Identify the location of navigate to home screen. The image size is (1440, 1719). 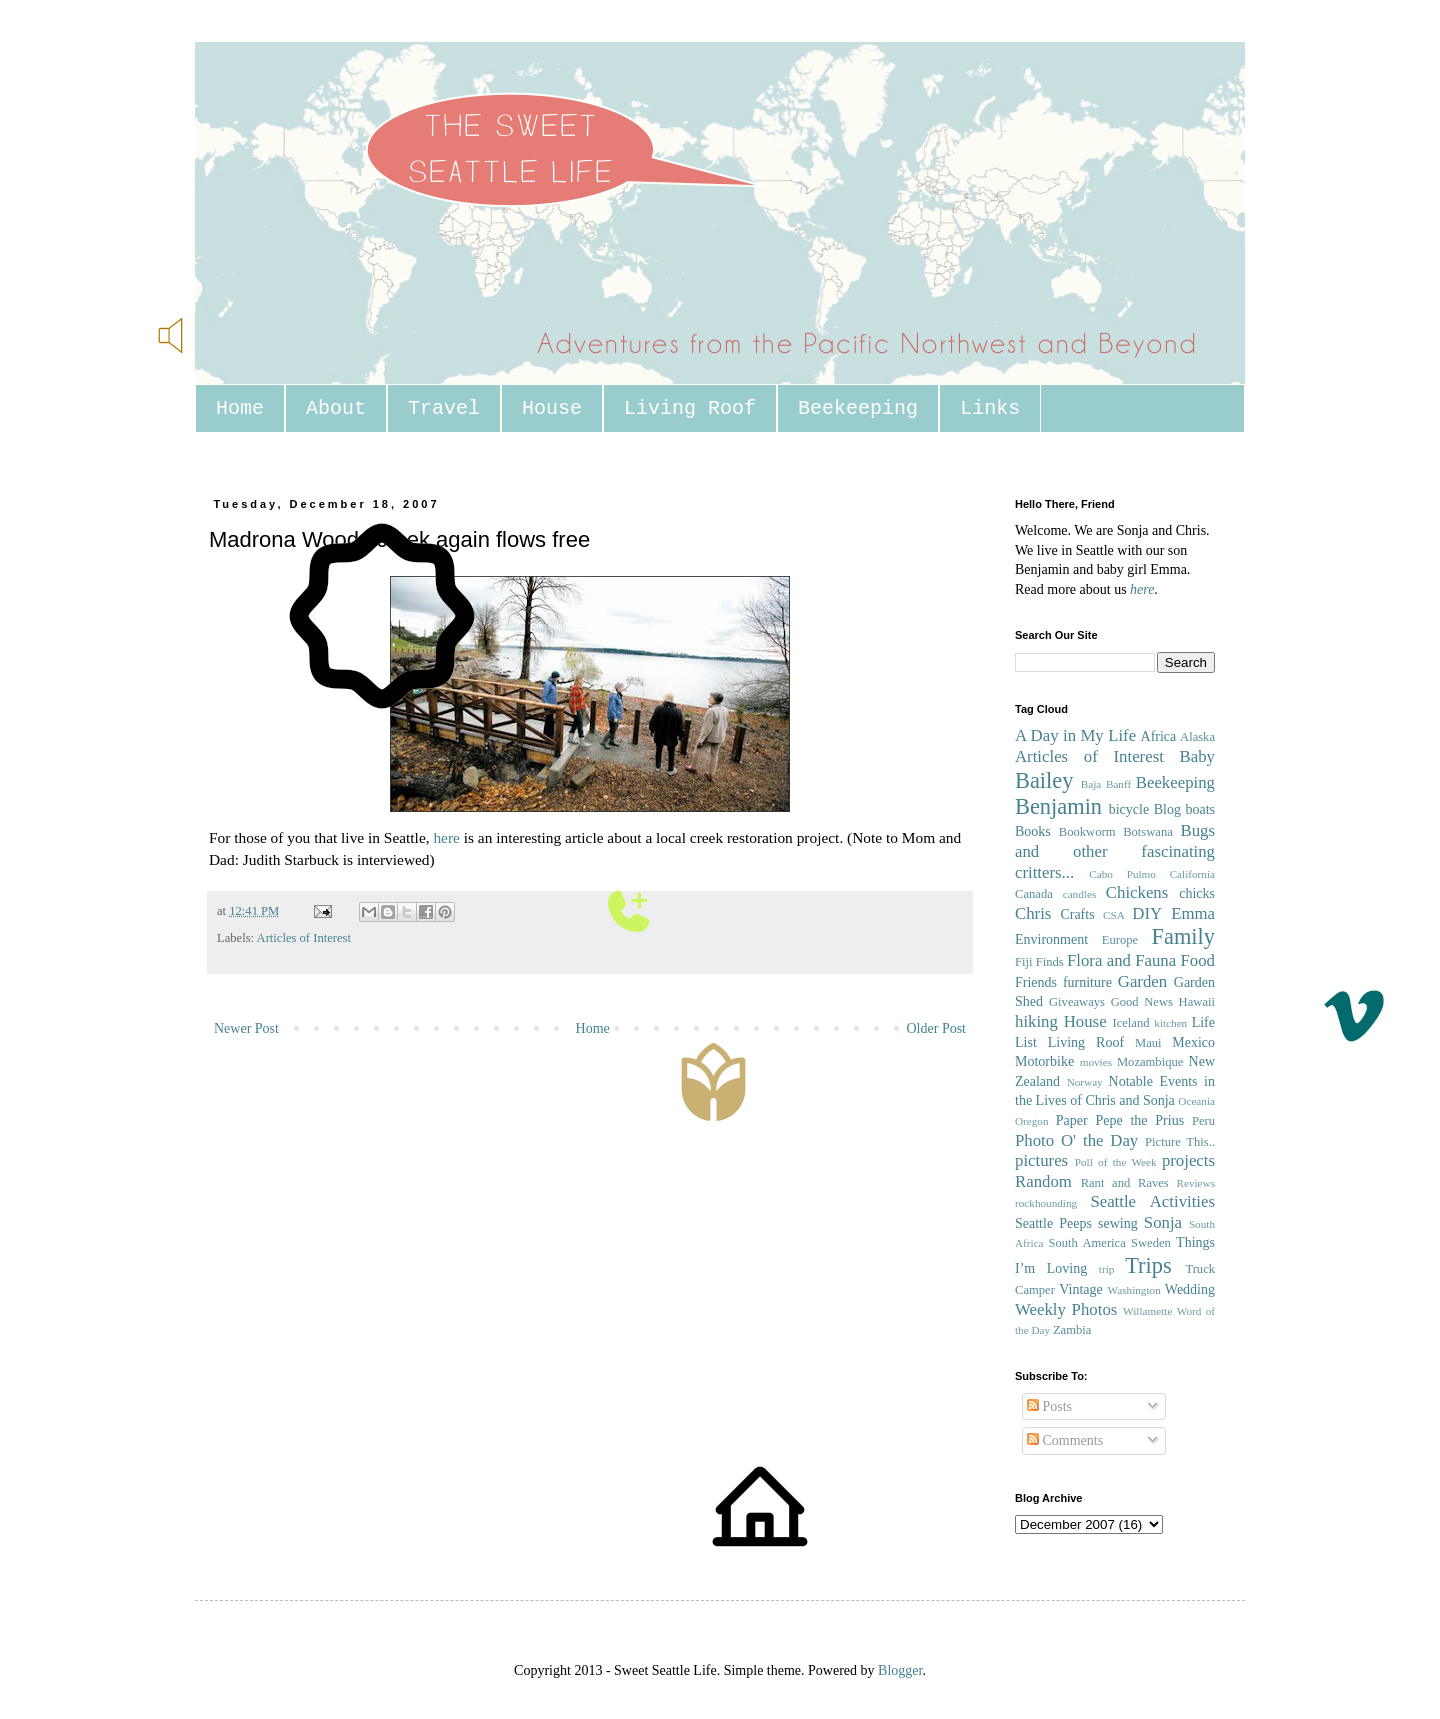
(760, 1508).